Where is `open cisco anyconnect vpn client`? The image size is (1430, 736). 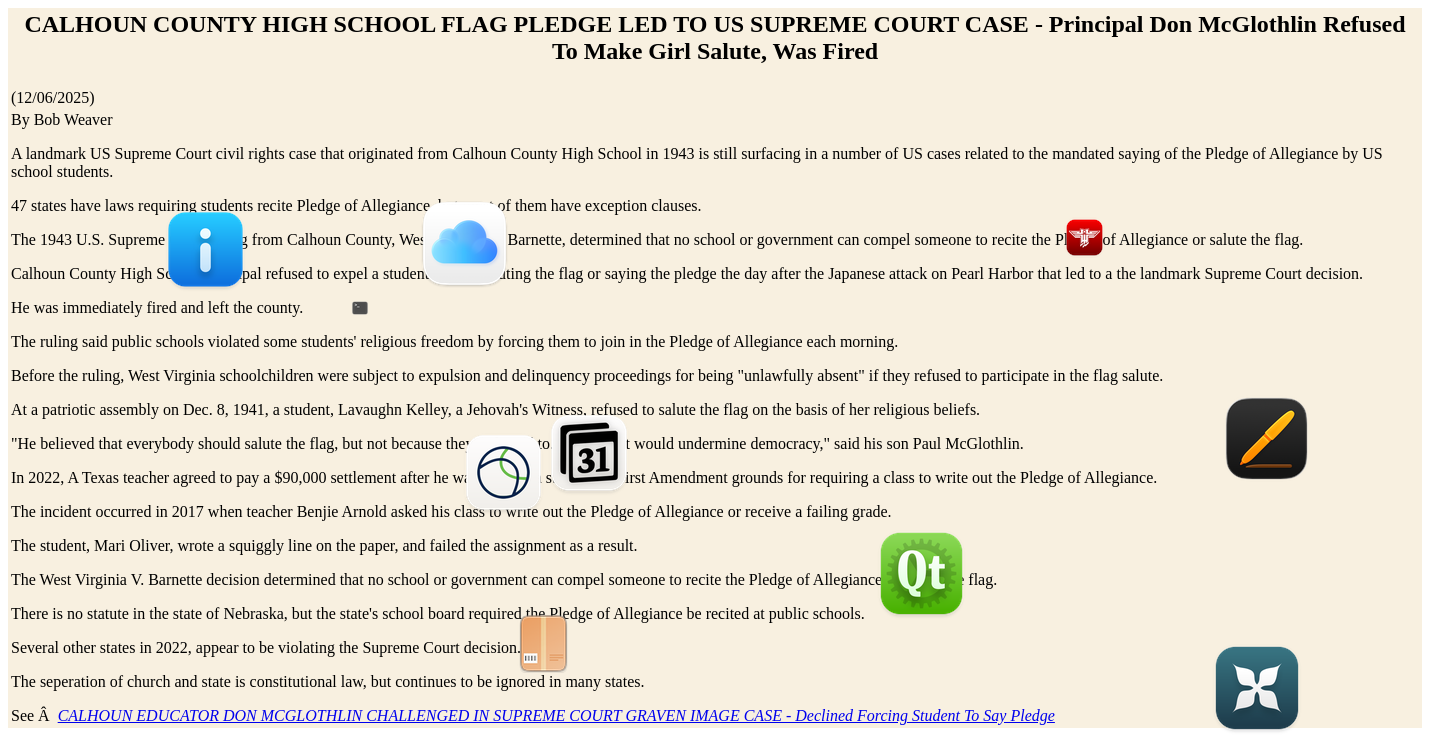 open cisco anyconnect vpn client is located at coordinates (503, 472).